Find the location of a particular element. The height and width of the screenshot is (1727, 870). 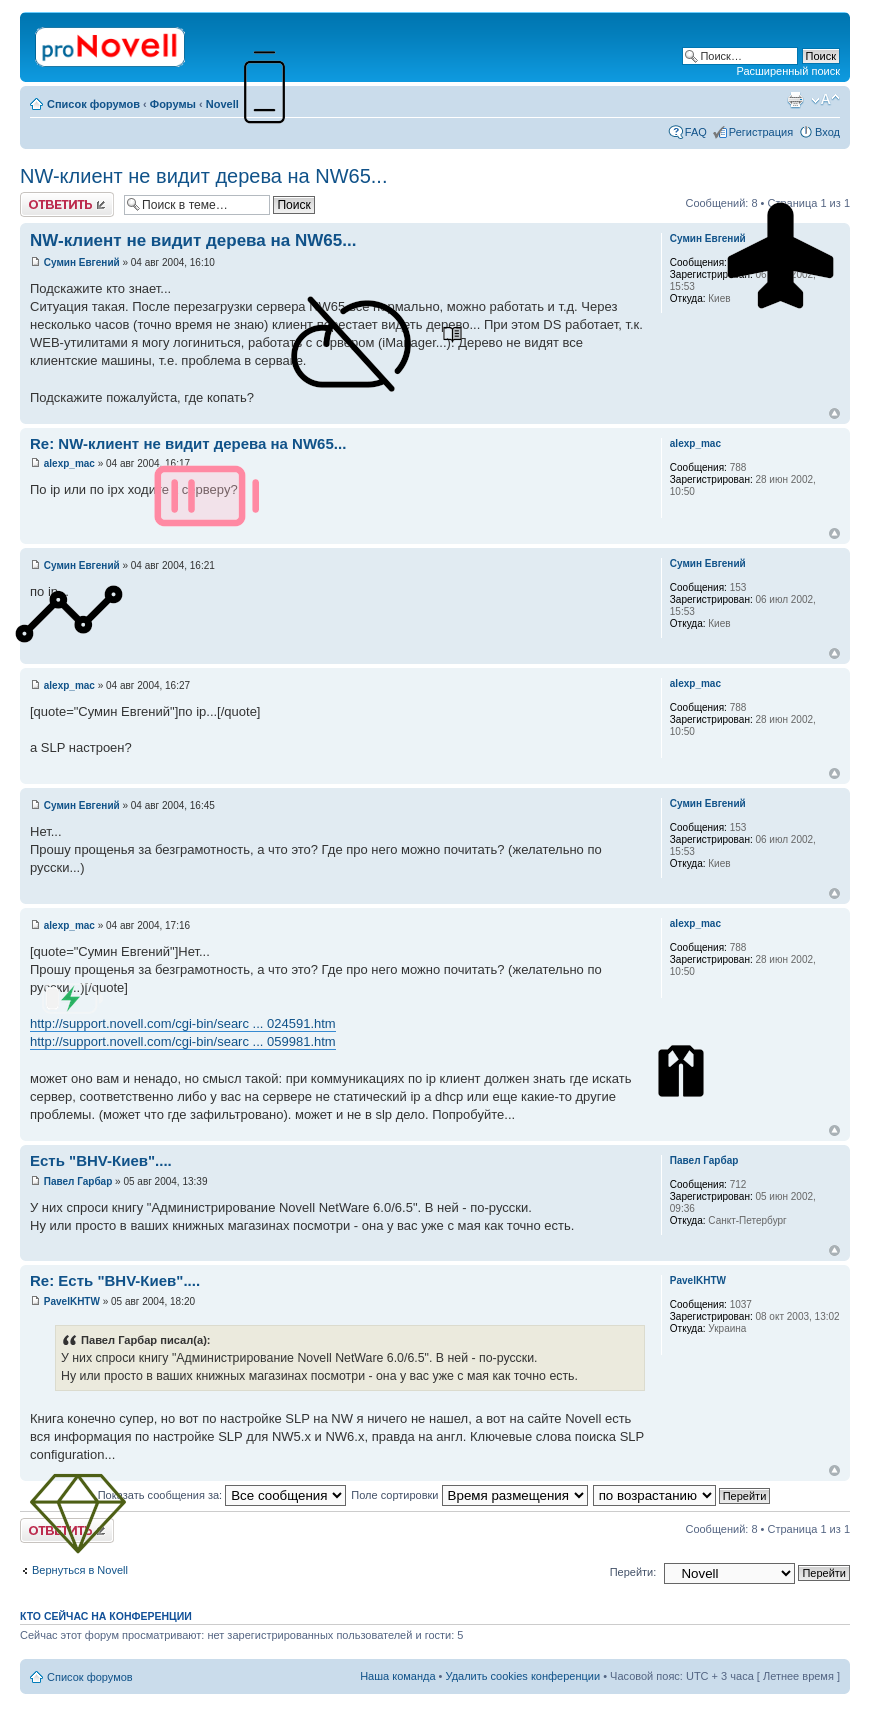

view clothing or apparel items is located at coordinates (681, 1072).